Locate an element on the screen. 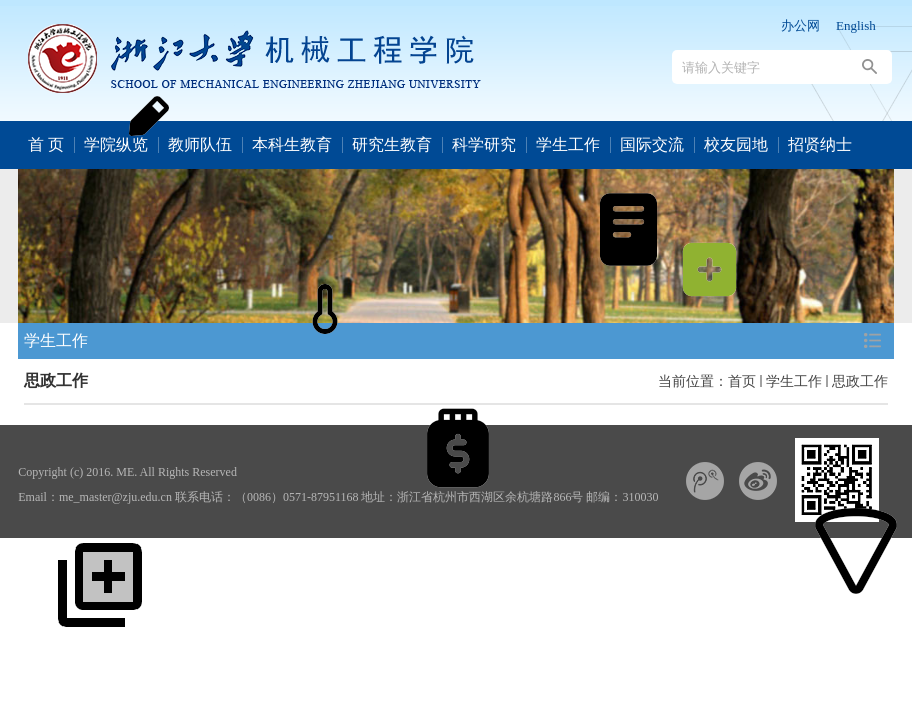 This screenshot has height=720, width=912. open reader mode for distraction-free viewing is located at coordinates (628, 229).